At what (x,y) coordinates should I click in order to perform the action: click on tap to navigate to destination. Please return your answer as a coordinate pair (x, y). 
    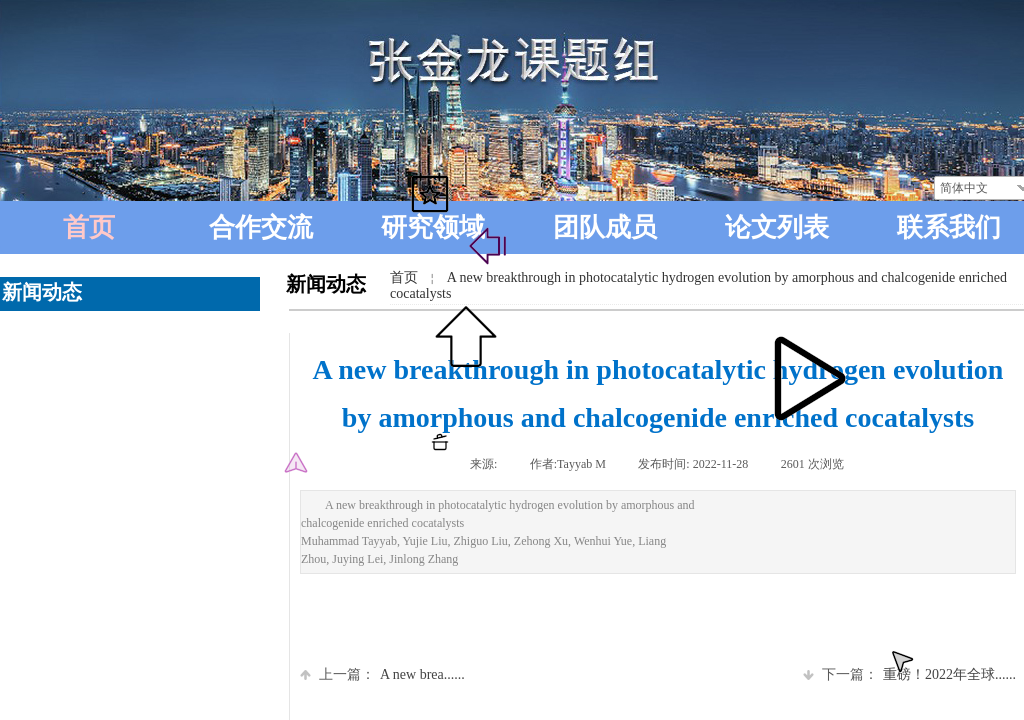
    Looking at the image, I should click on (901, 660).